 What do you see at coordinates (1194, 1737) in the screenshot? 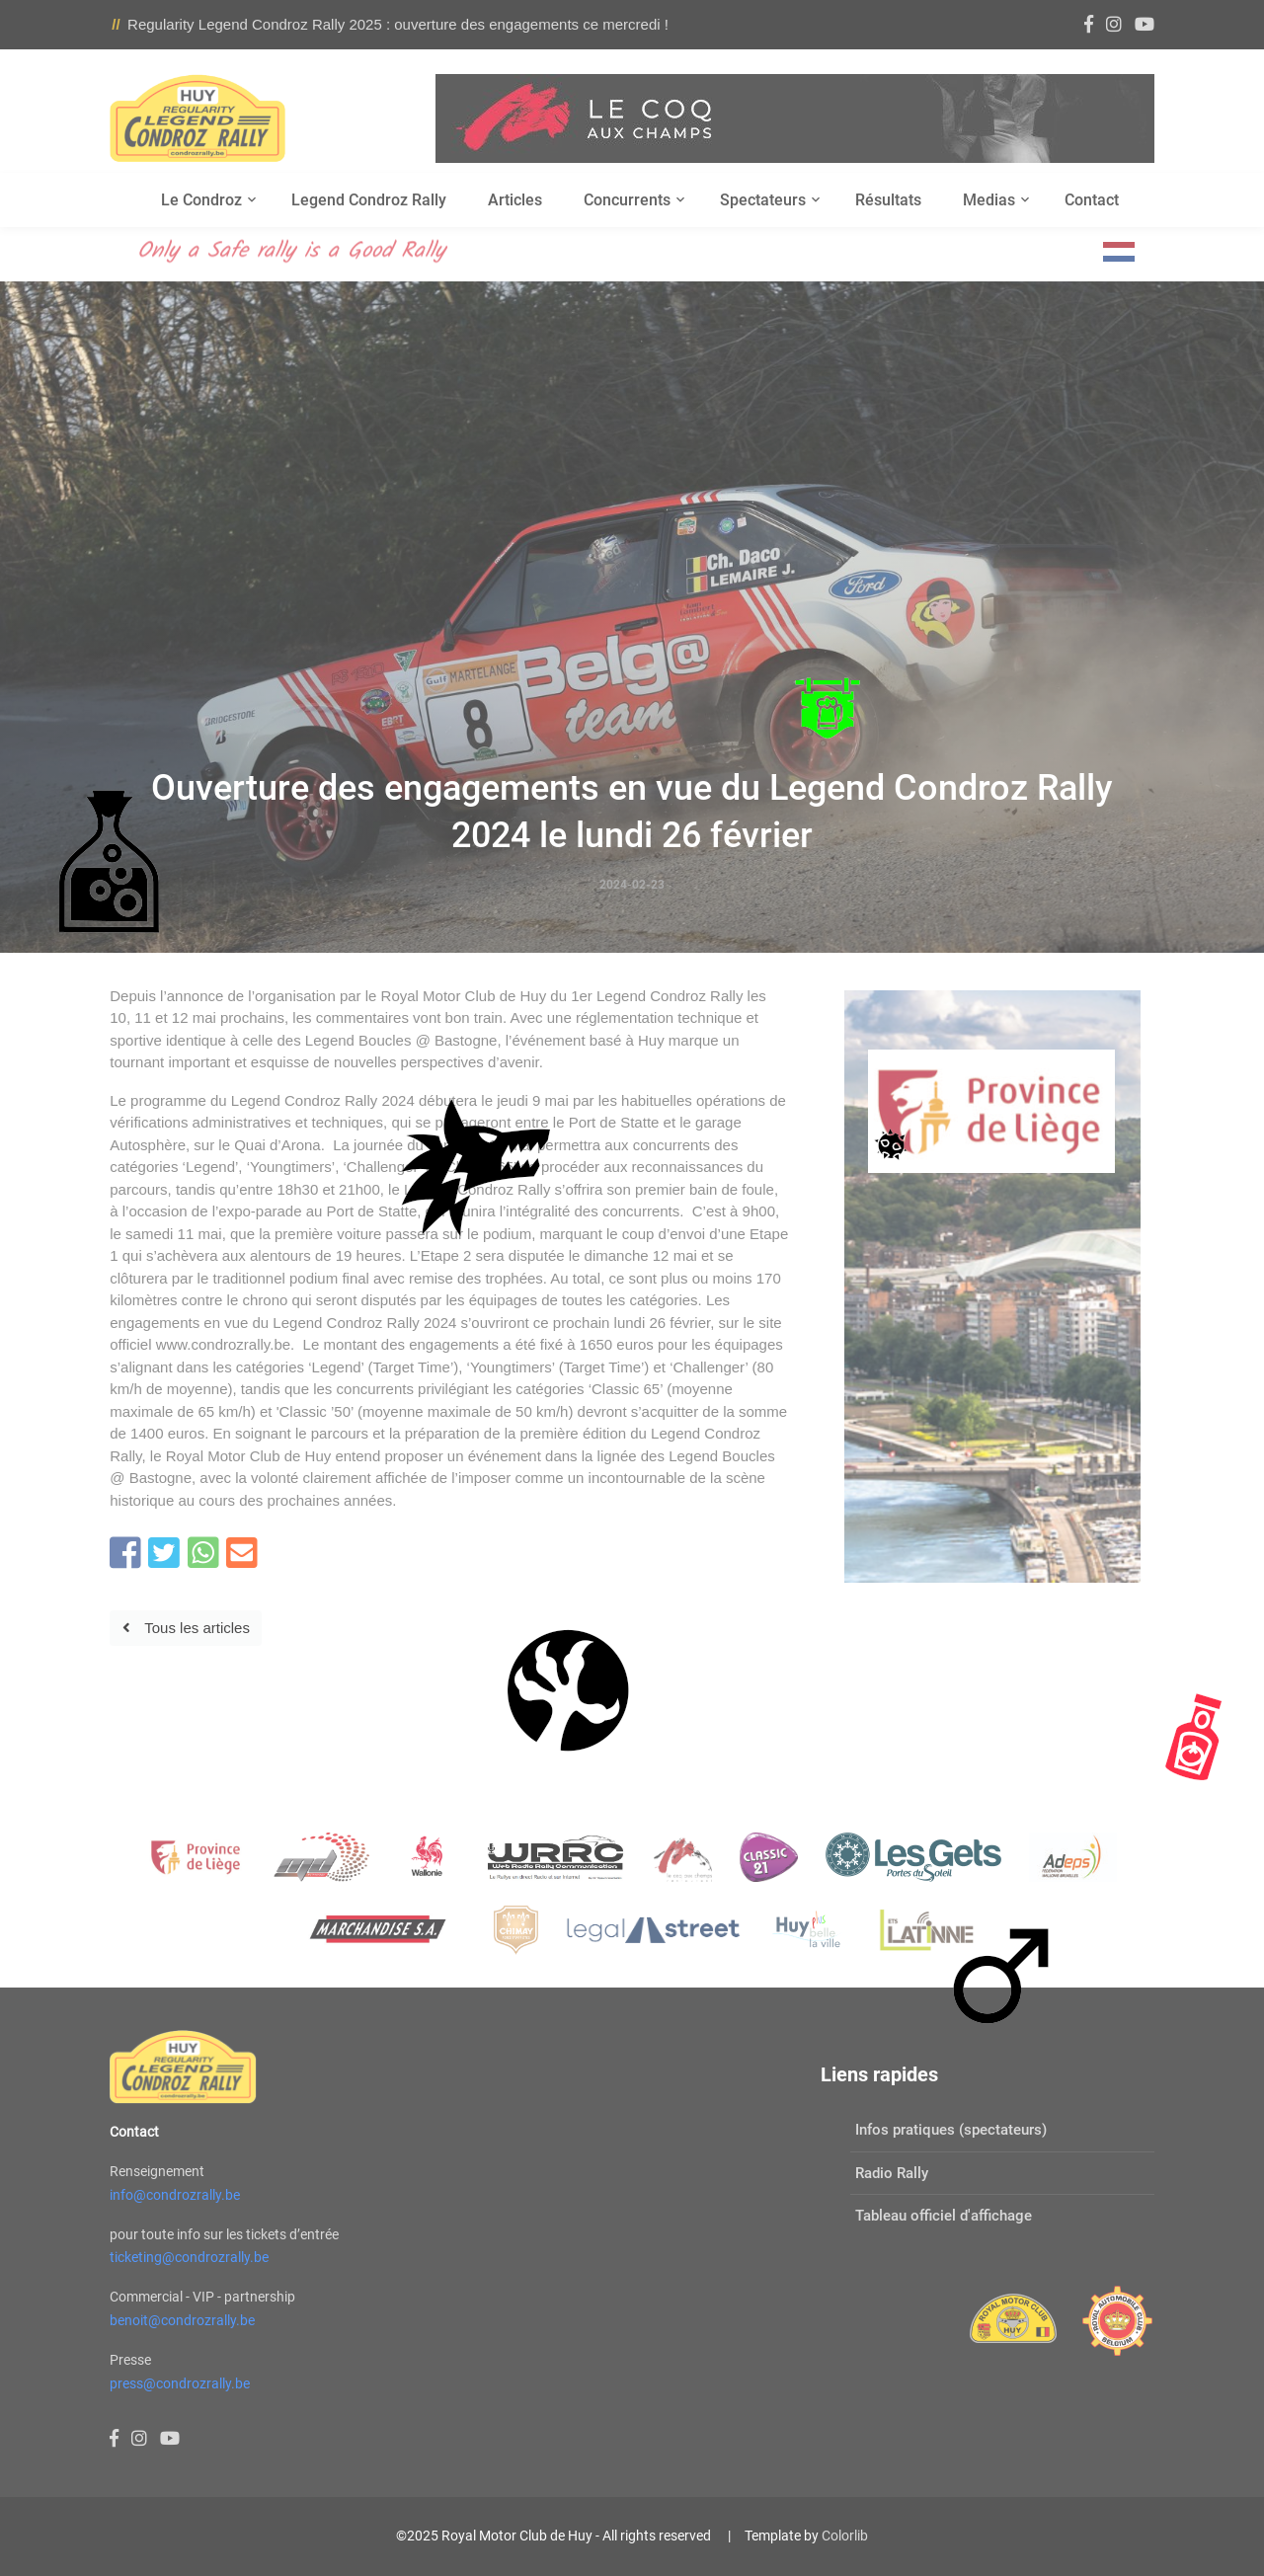
I see `select ketchup as a condiment option` at bounding box center [1194, 1737].